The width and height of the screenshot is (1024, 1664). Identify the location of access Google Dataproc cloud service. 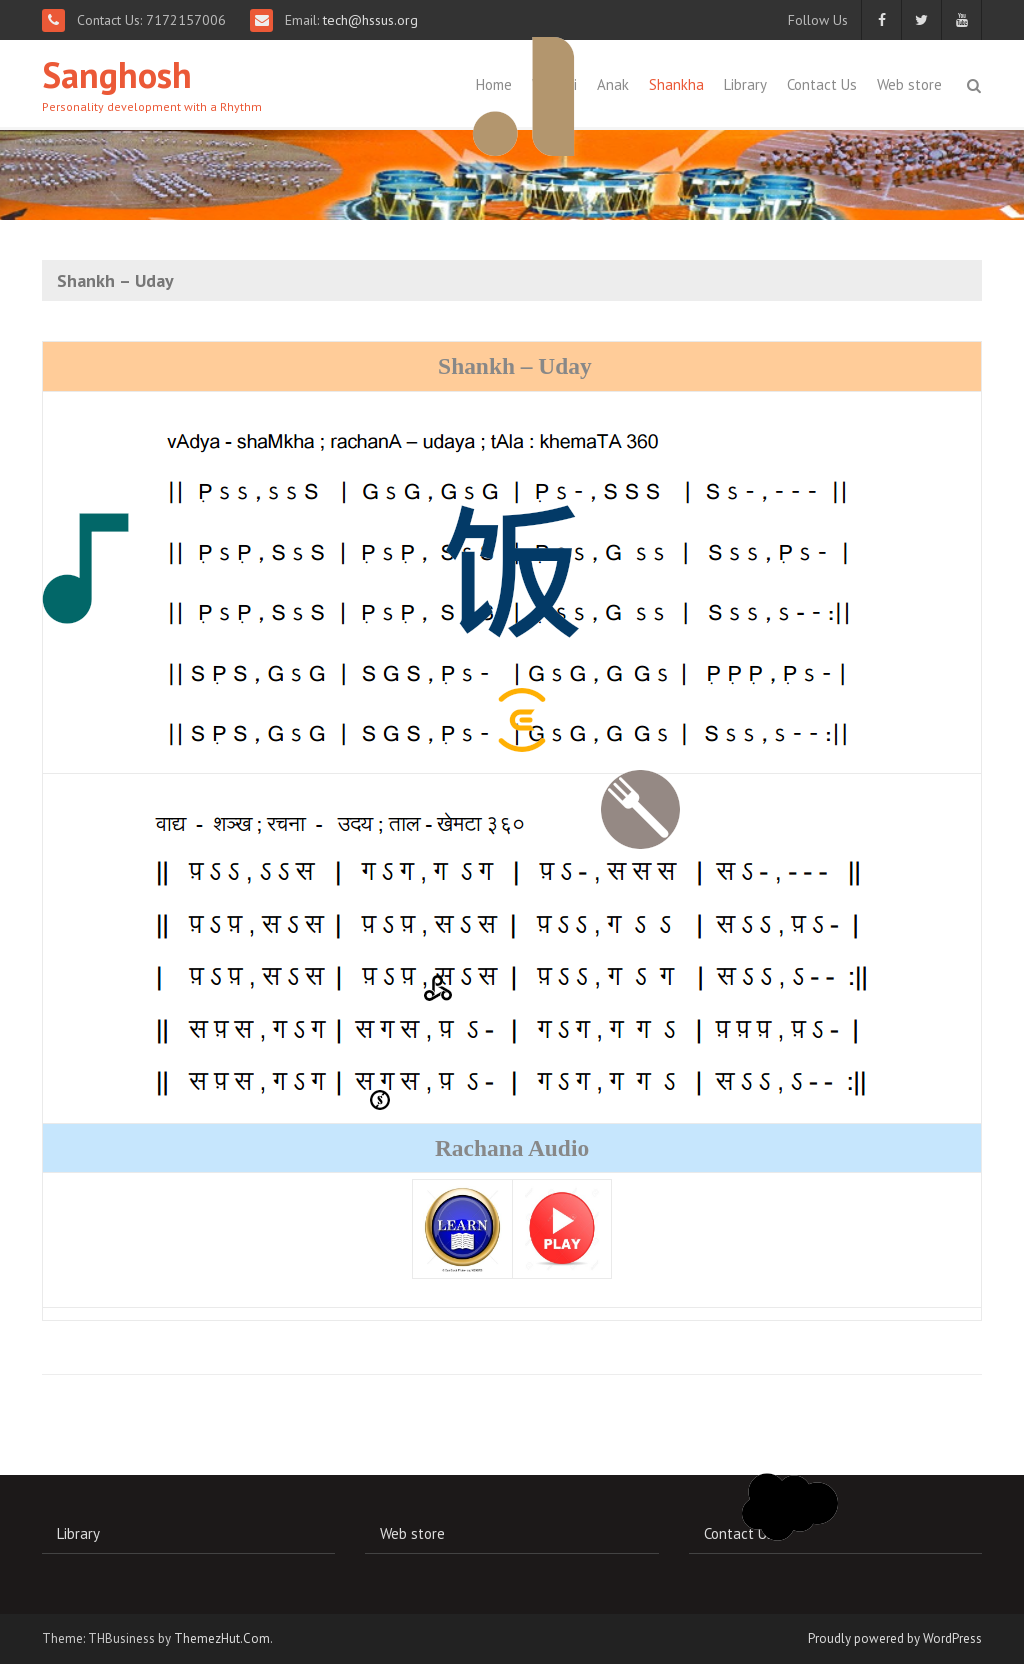
(438, 988).